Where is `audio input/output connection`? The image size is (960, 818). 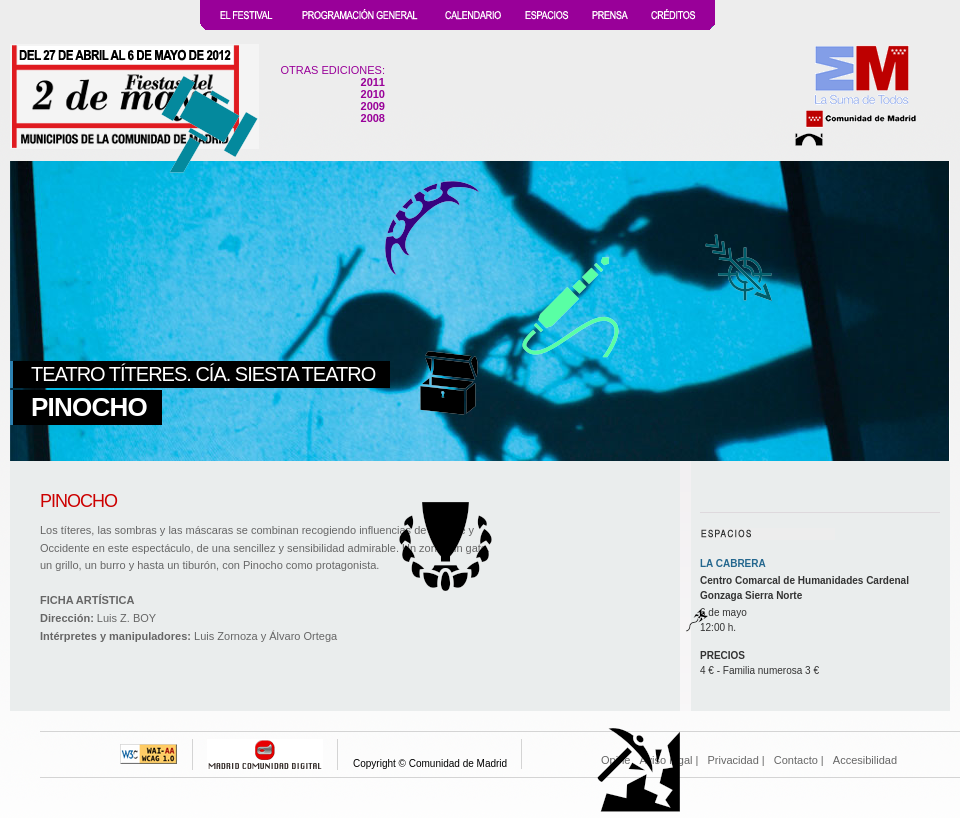
audio input/output connection is located at coordinates (570, 306).